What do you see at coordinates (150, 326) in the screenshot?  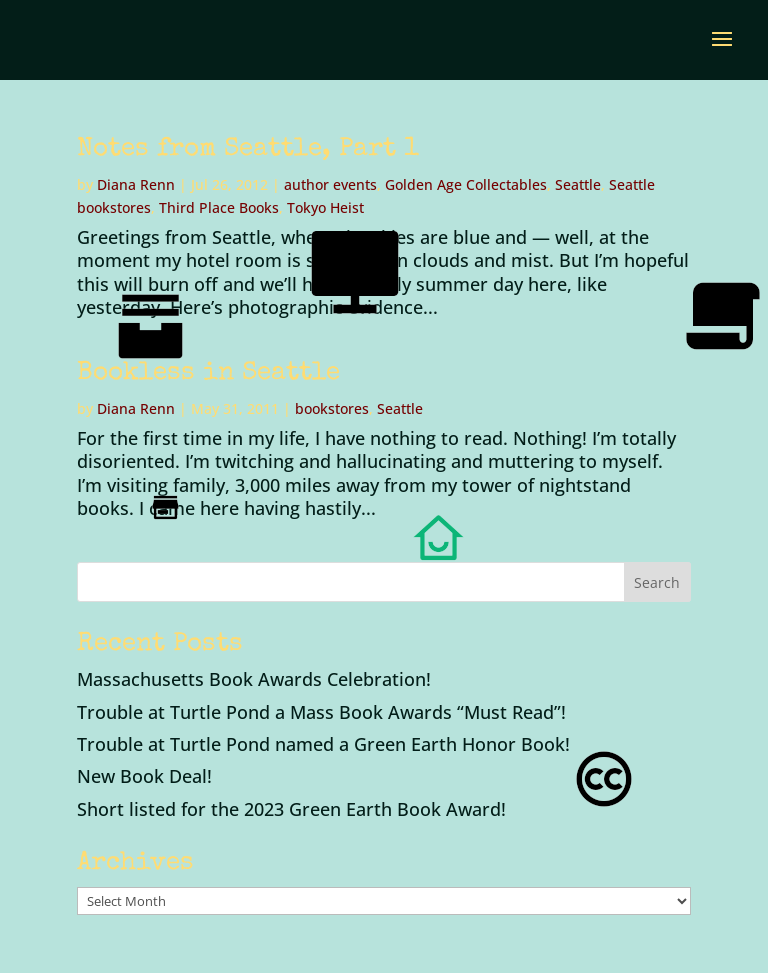 I see `access archived files or documents` at bounding box center [150, 326].